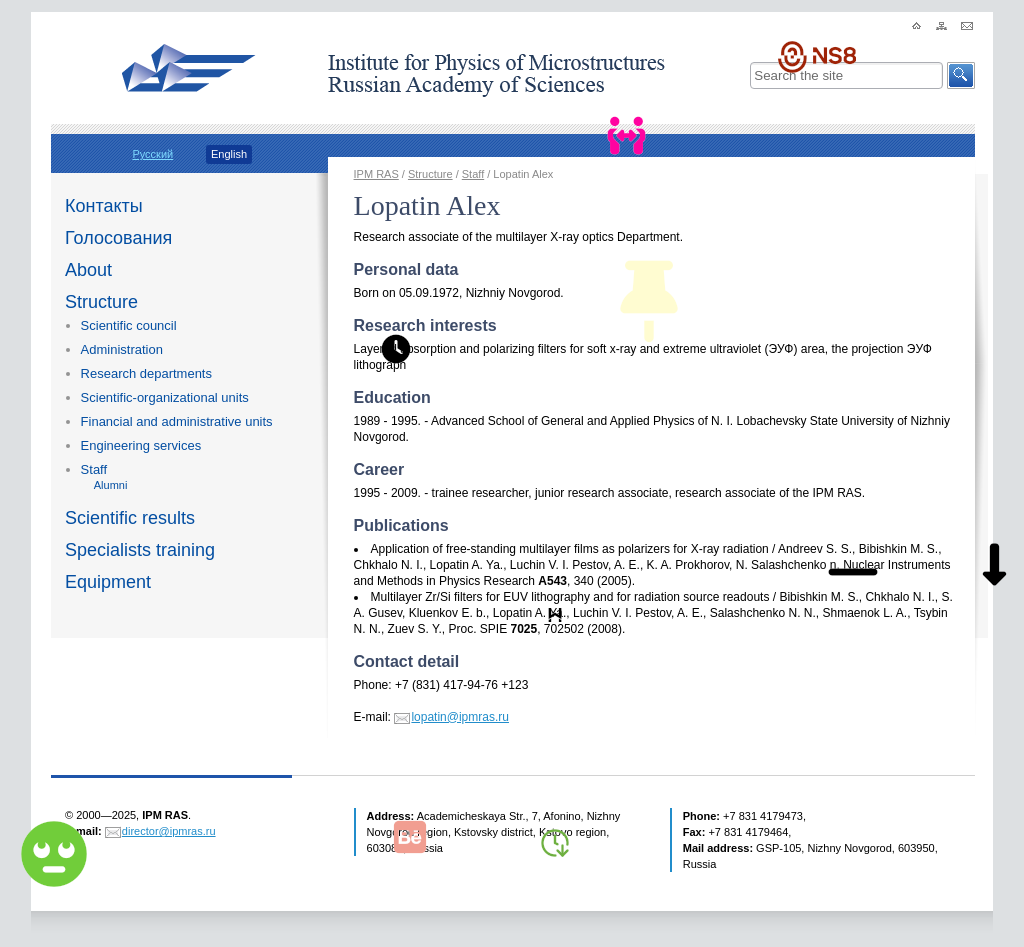 The width and height of the screenshot is (1024, 947). I want to click on NS8 brand logo, so click(817, 57).